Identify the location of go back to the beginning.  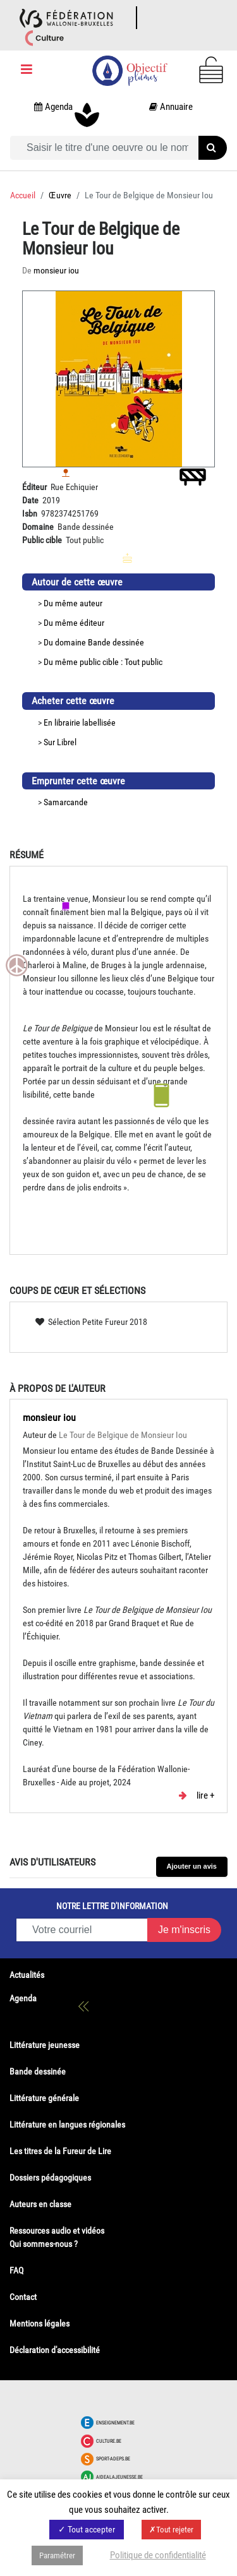
(84, 2006).